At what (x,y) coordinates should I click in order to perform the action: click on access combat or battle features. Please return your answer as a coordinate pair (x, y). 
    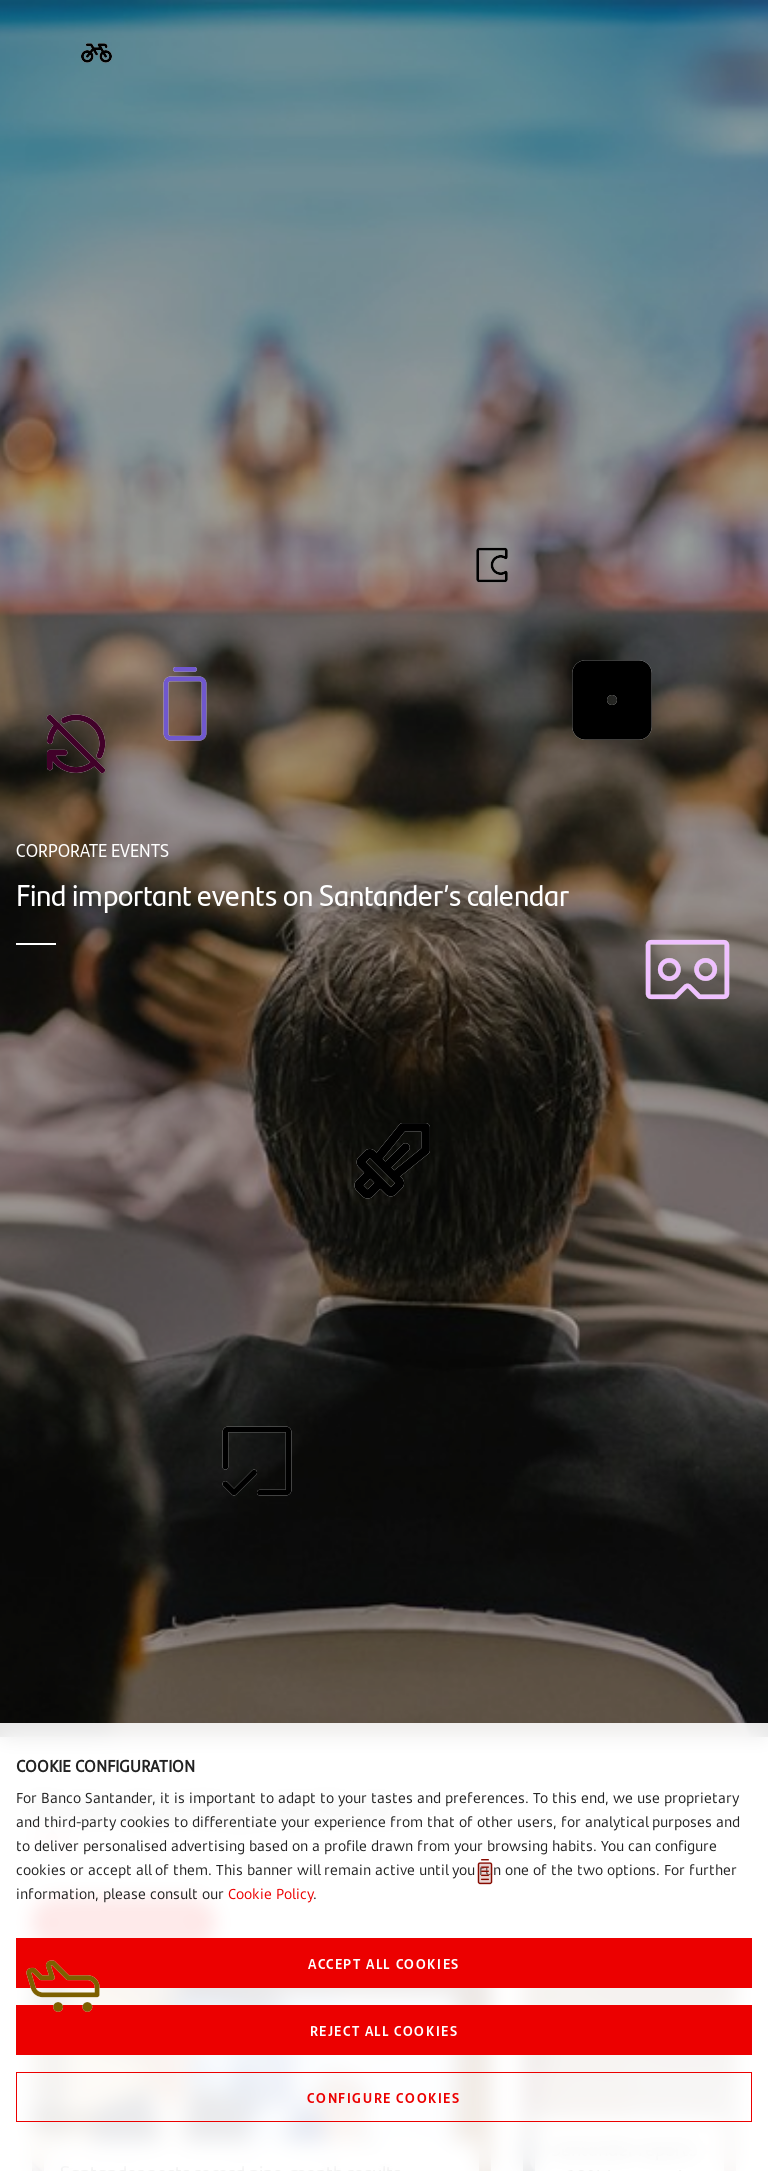
    Looking at the image, I should click on (394, 1159).